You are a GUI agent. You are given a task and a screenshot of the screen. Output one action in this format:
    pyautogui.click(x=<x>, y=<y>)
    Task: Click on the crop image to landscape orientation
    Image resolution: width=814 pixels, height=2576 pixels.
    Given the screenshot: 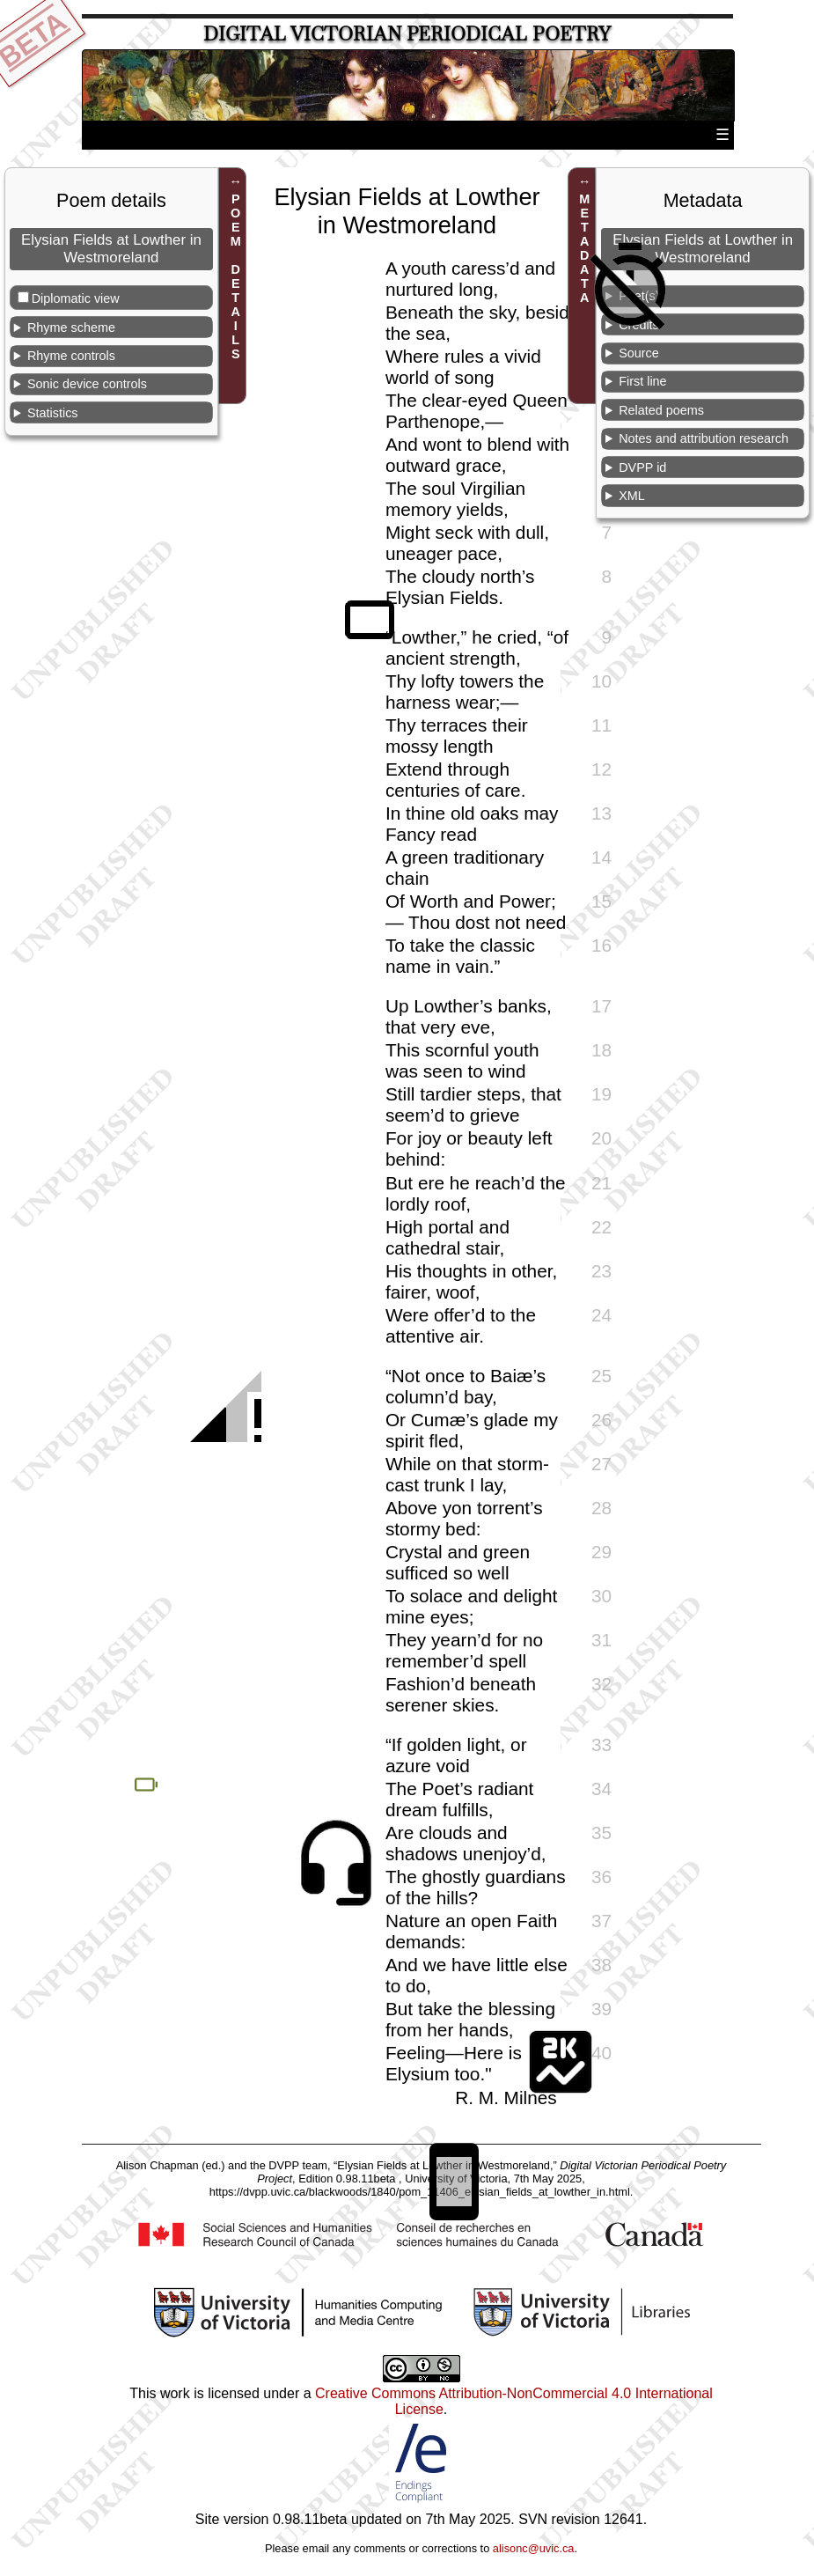 What is the action you would take?
    pyautogui.click(x=370, y=620)
    